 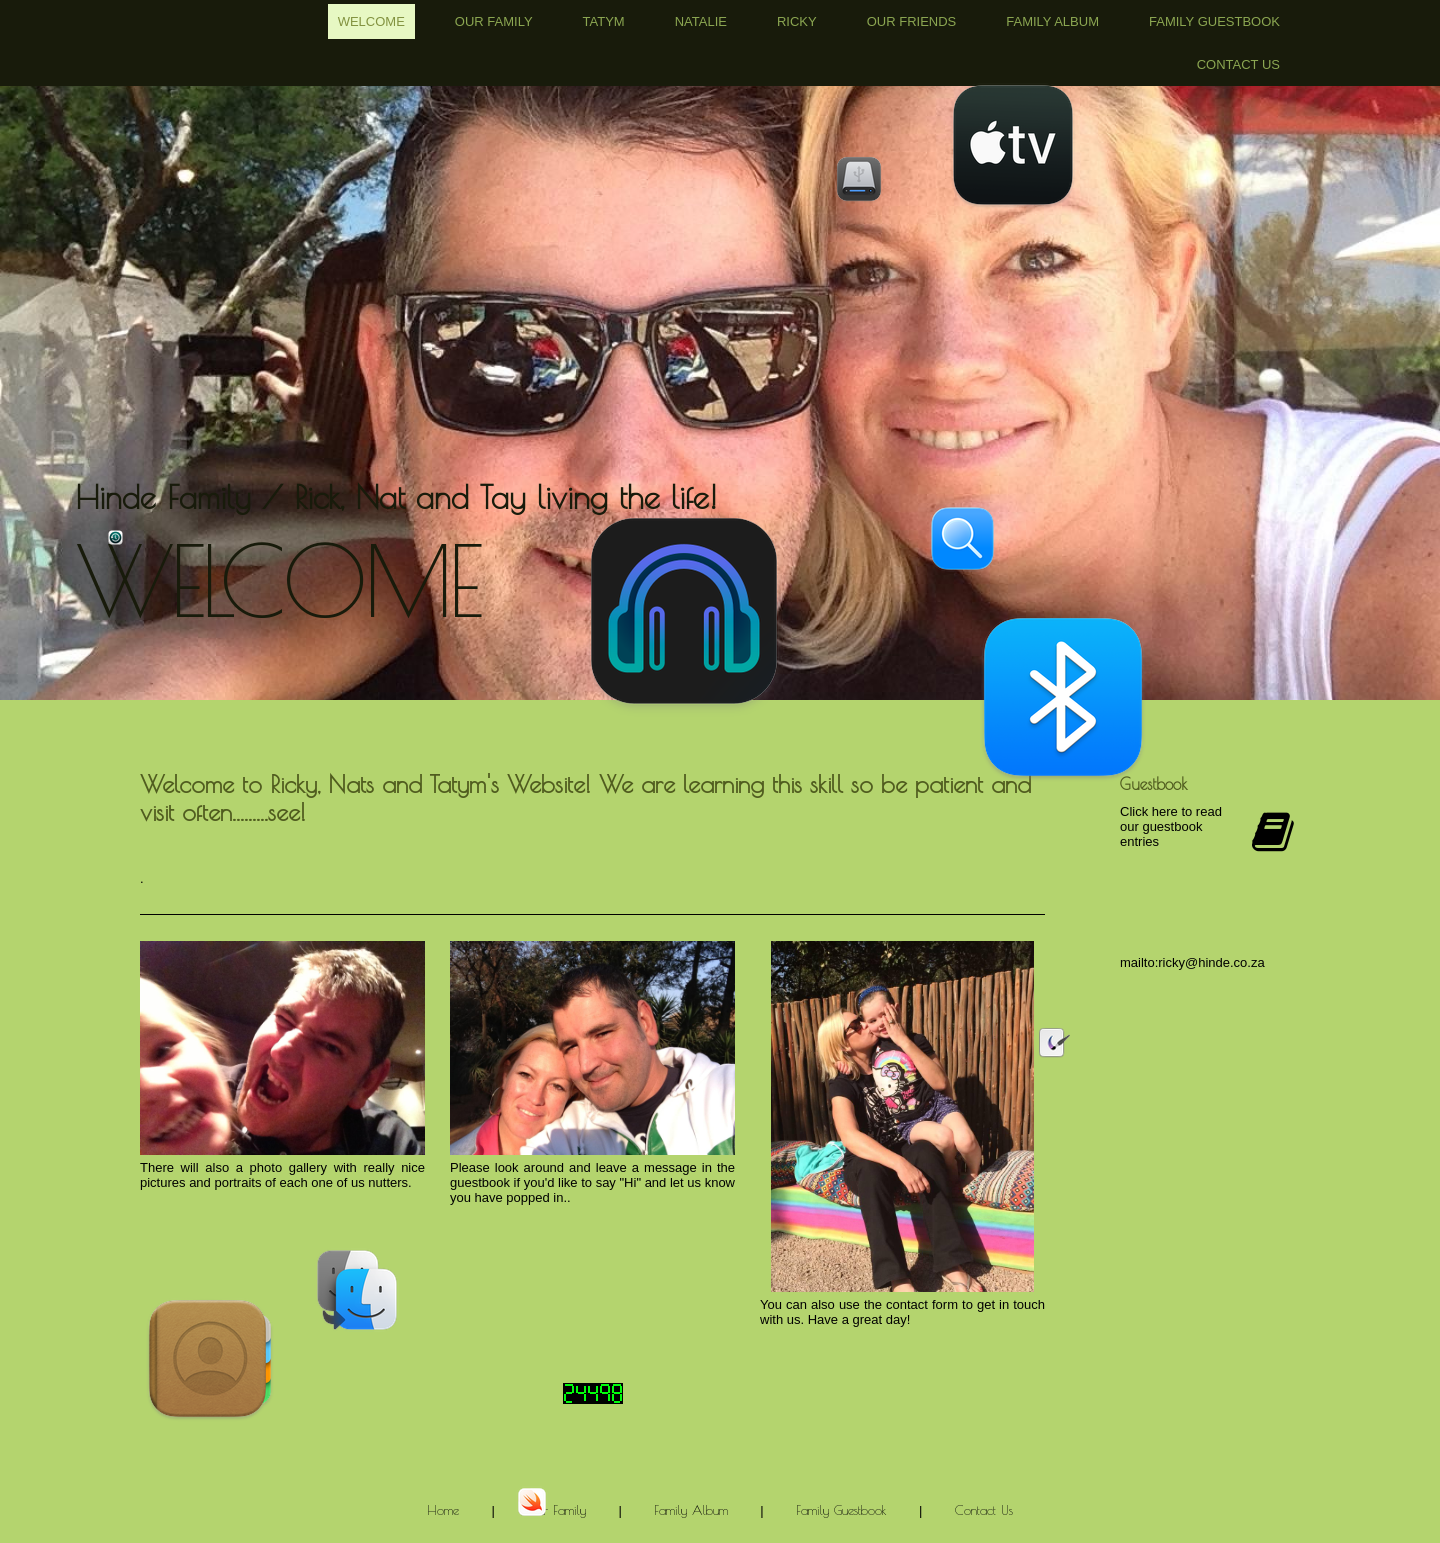 What do you see at coordinates (115, 537) in the screenshot?
I see `open Time Machine backup utility` at bounding box center [115, 537].